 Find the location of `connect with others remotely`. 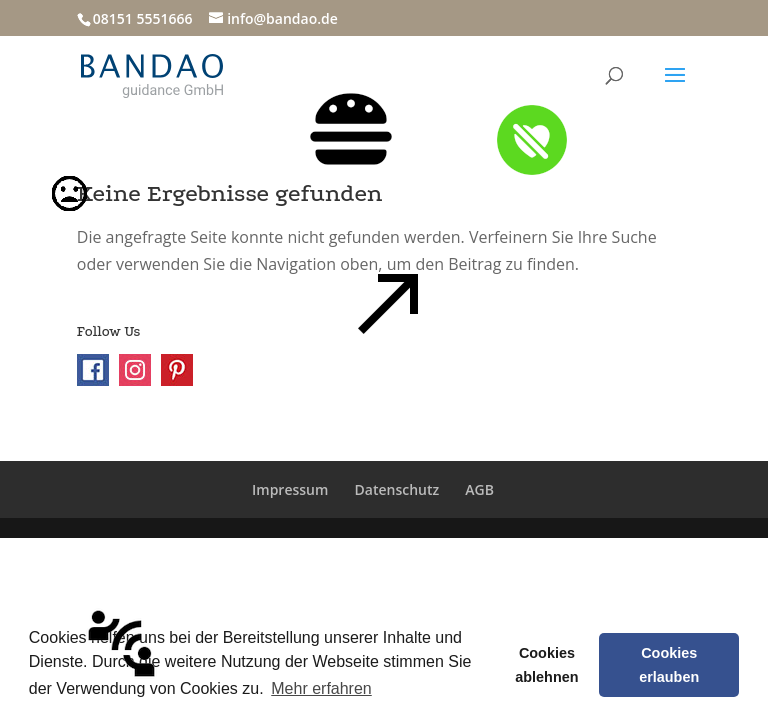

connect with others remotely is located at coordinates (121, 643).